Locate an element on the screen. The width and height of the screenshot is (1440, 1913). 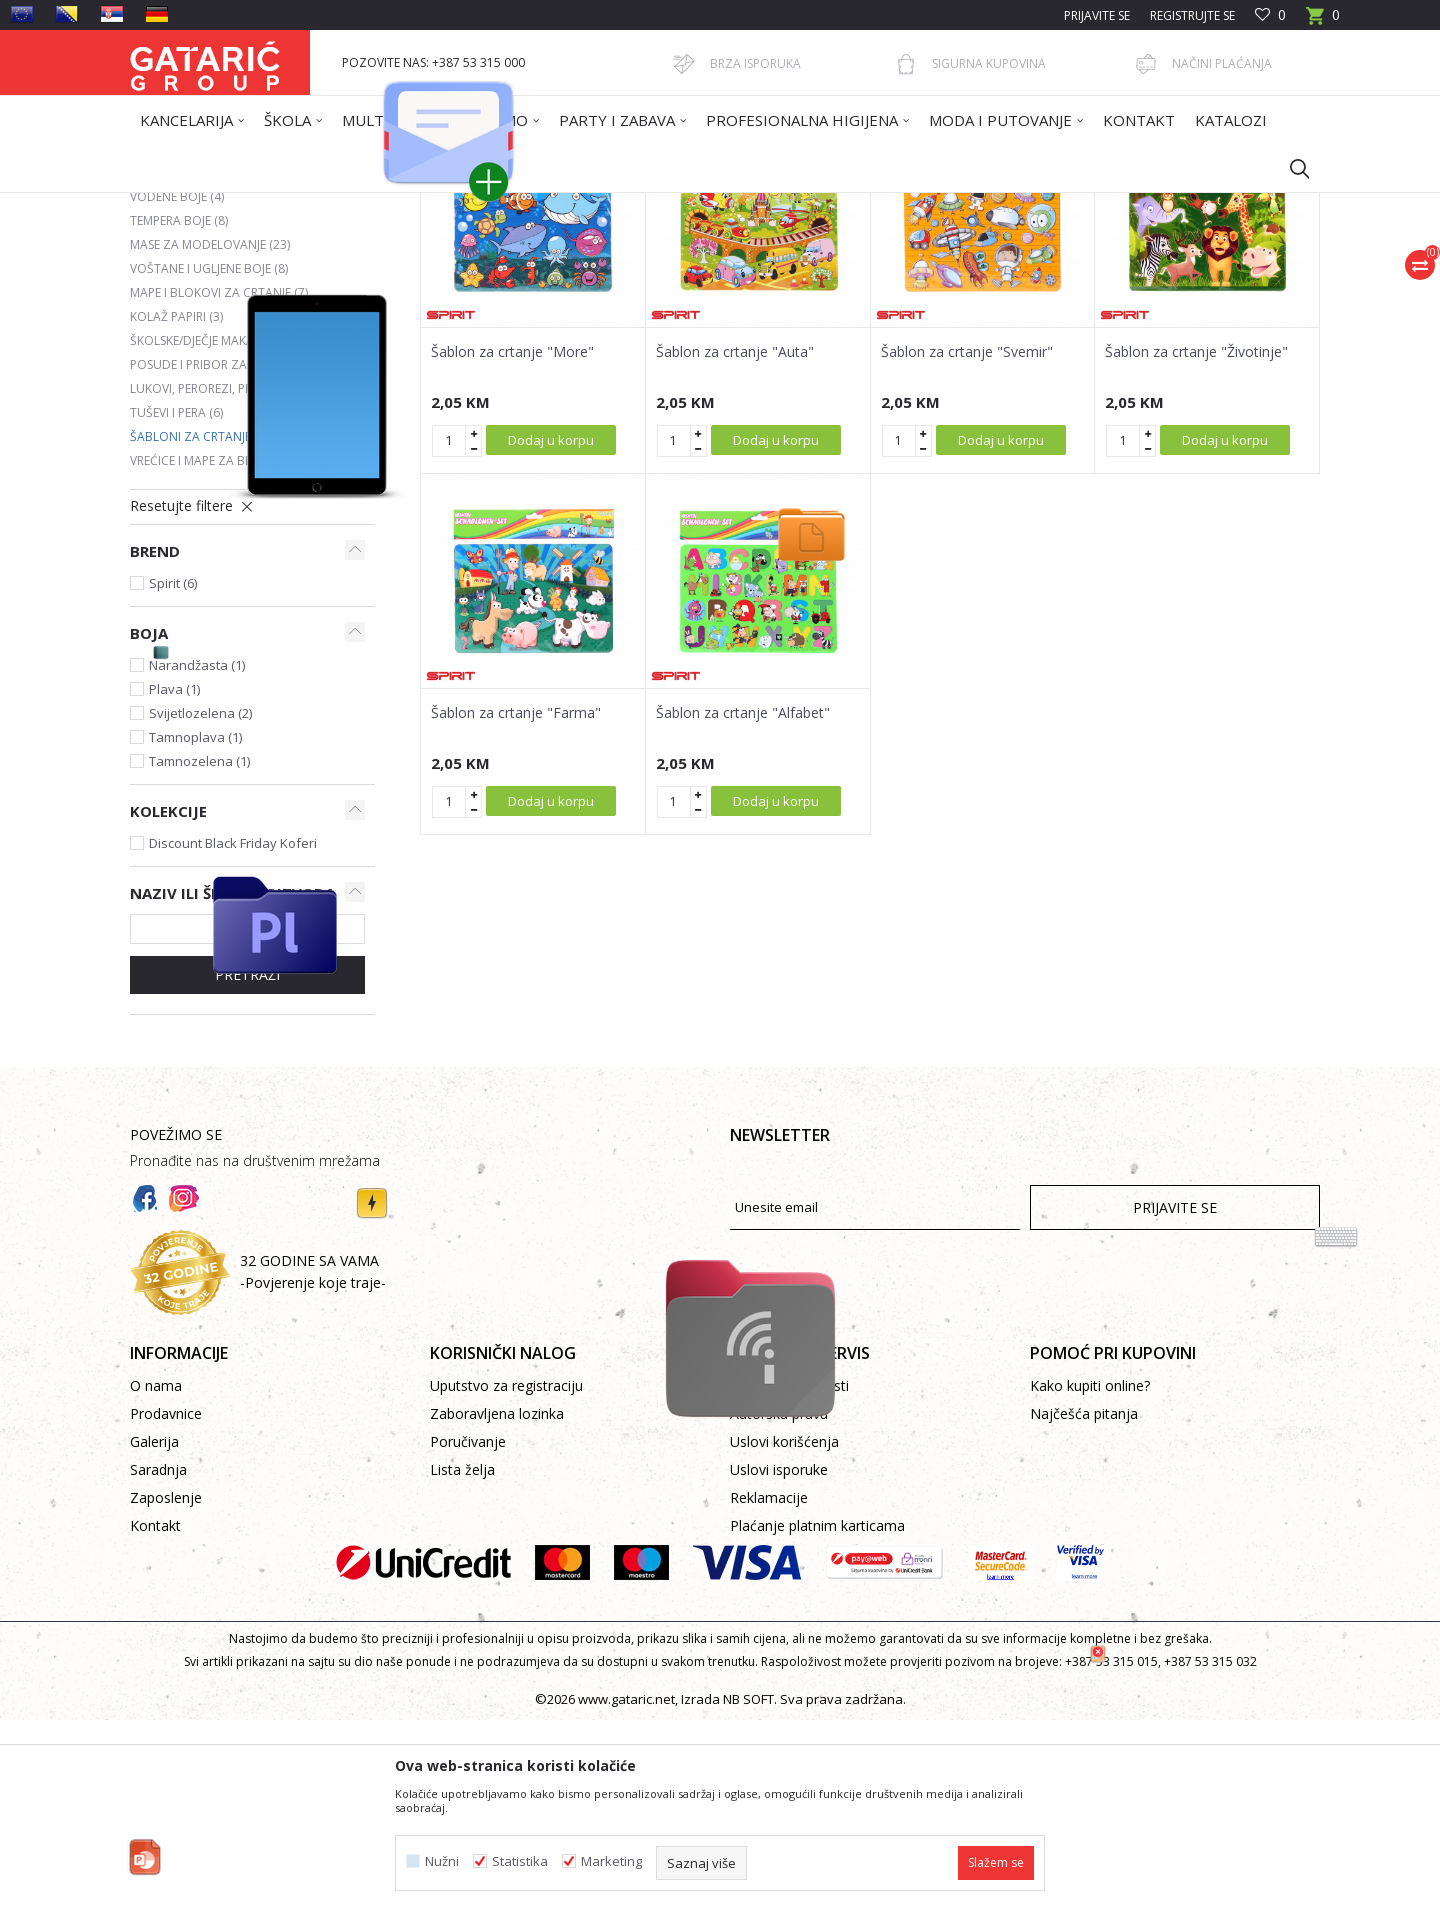
indicates a package is queued for removal is located at coordinates (1098, 1654).